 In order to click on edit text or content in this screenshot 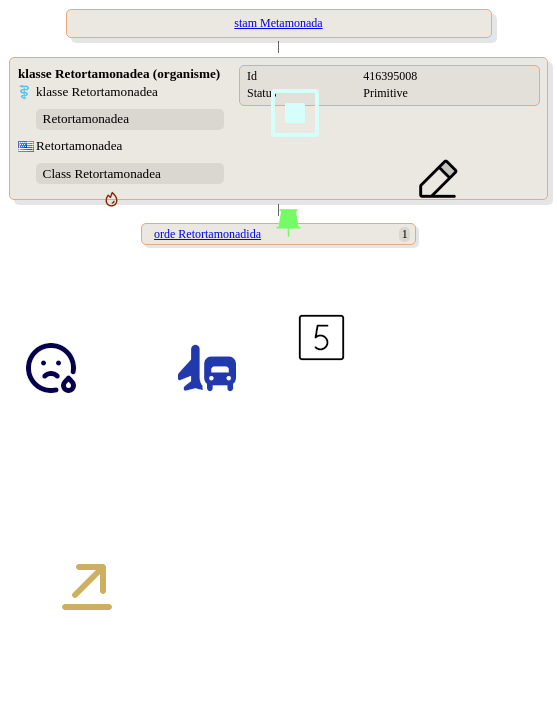, I will do `click(437, 179)`.